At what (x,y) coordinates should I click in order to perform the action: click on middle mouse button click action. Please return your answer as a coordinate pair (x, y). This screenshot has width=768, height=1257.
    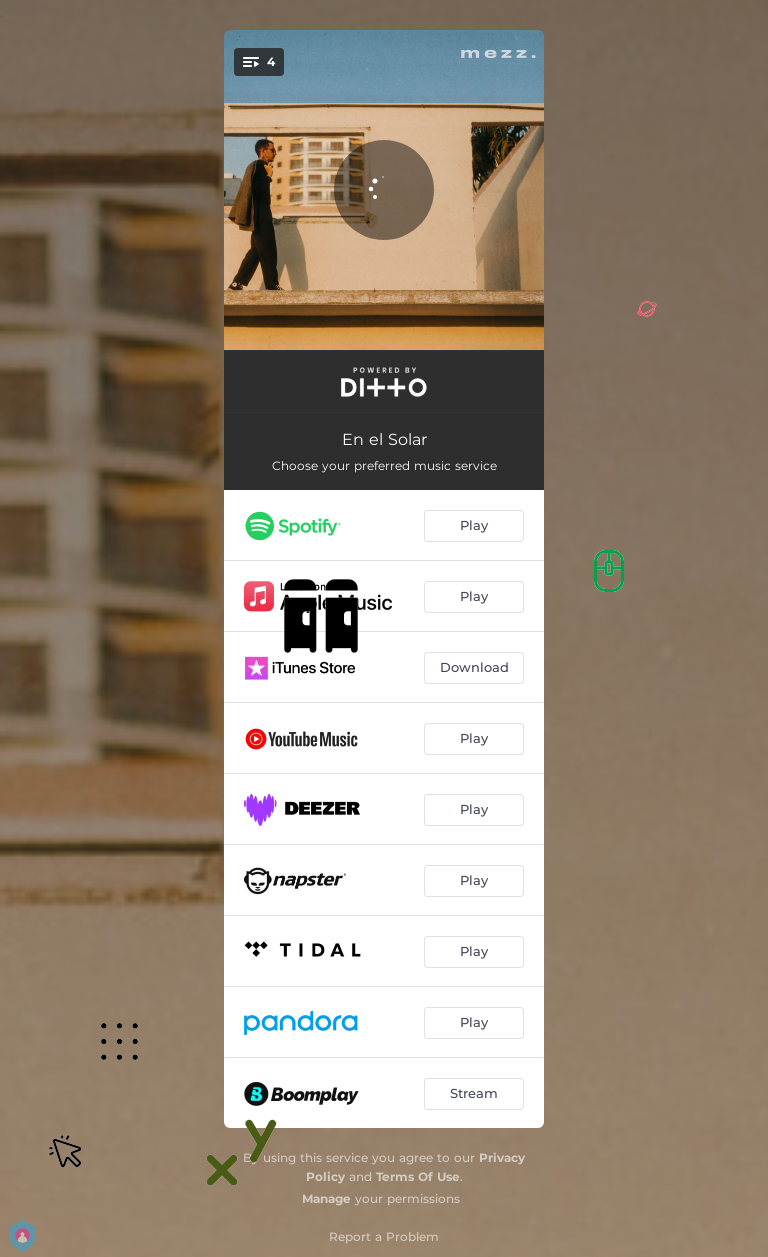
    Looking at the image, I should click on (609, 571).